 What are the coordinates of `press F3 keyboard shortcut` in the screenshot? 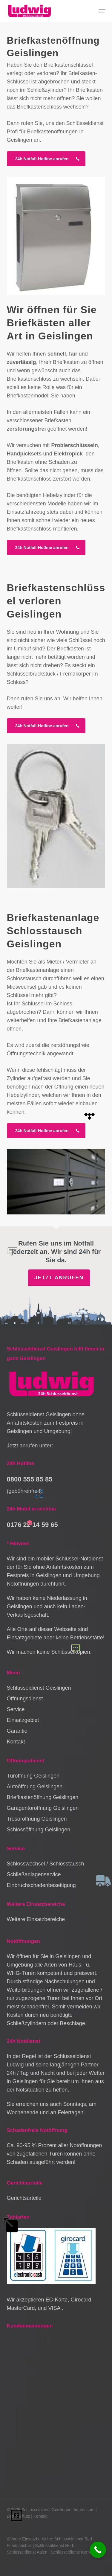 It's located at (16, 2515).